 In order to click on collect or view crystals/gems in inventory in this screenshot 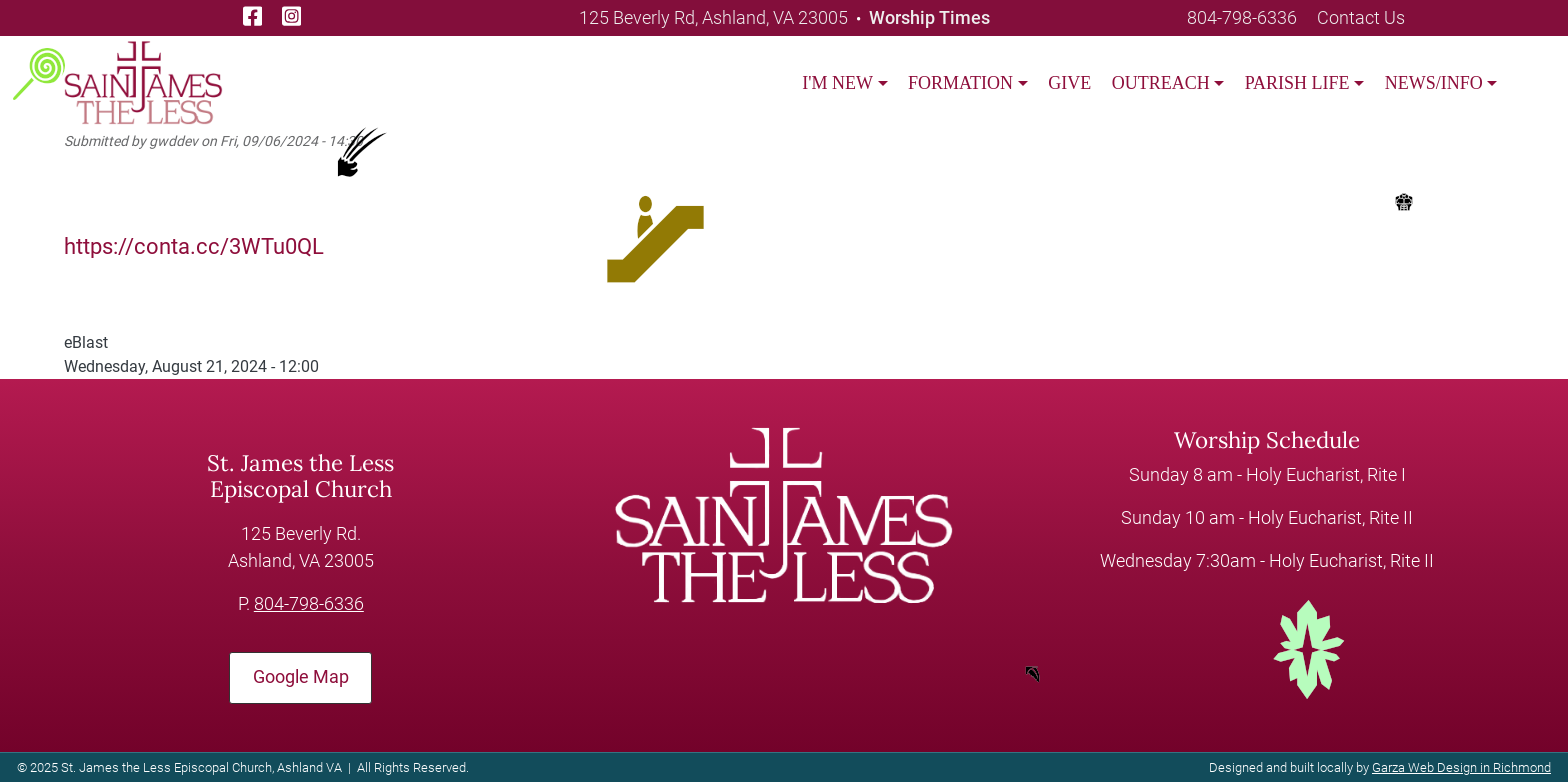, I will do `click(1307, 650)`.